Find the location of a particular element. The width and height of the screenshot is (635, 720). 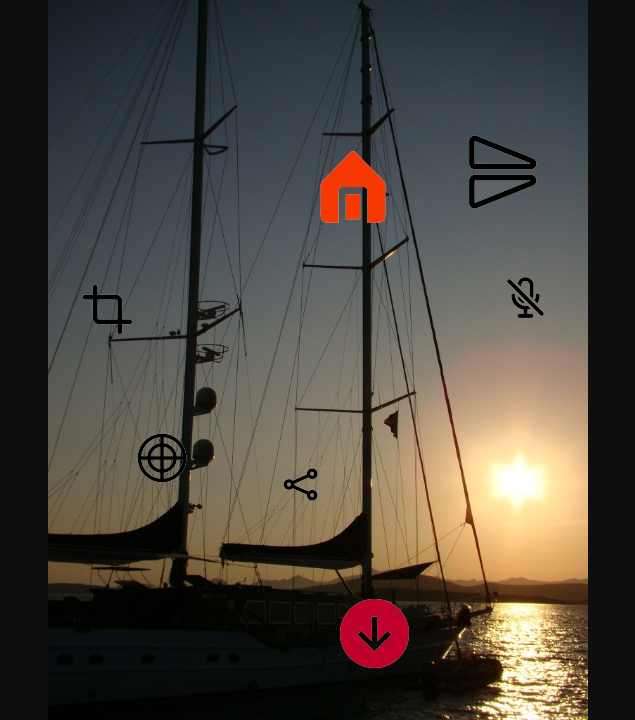

crop an image or photo is located at coordinates (107, 309).